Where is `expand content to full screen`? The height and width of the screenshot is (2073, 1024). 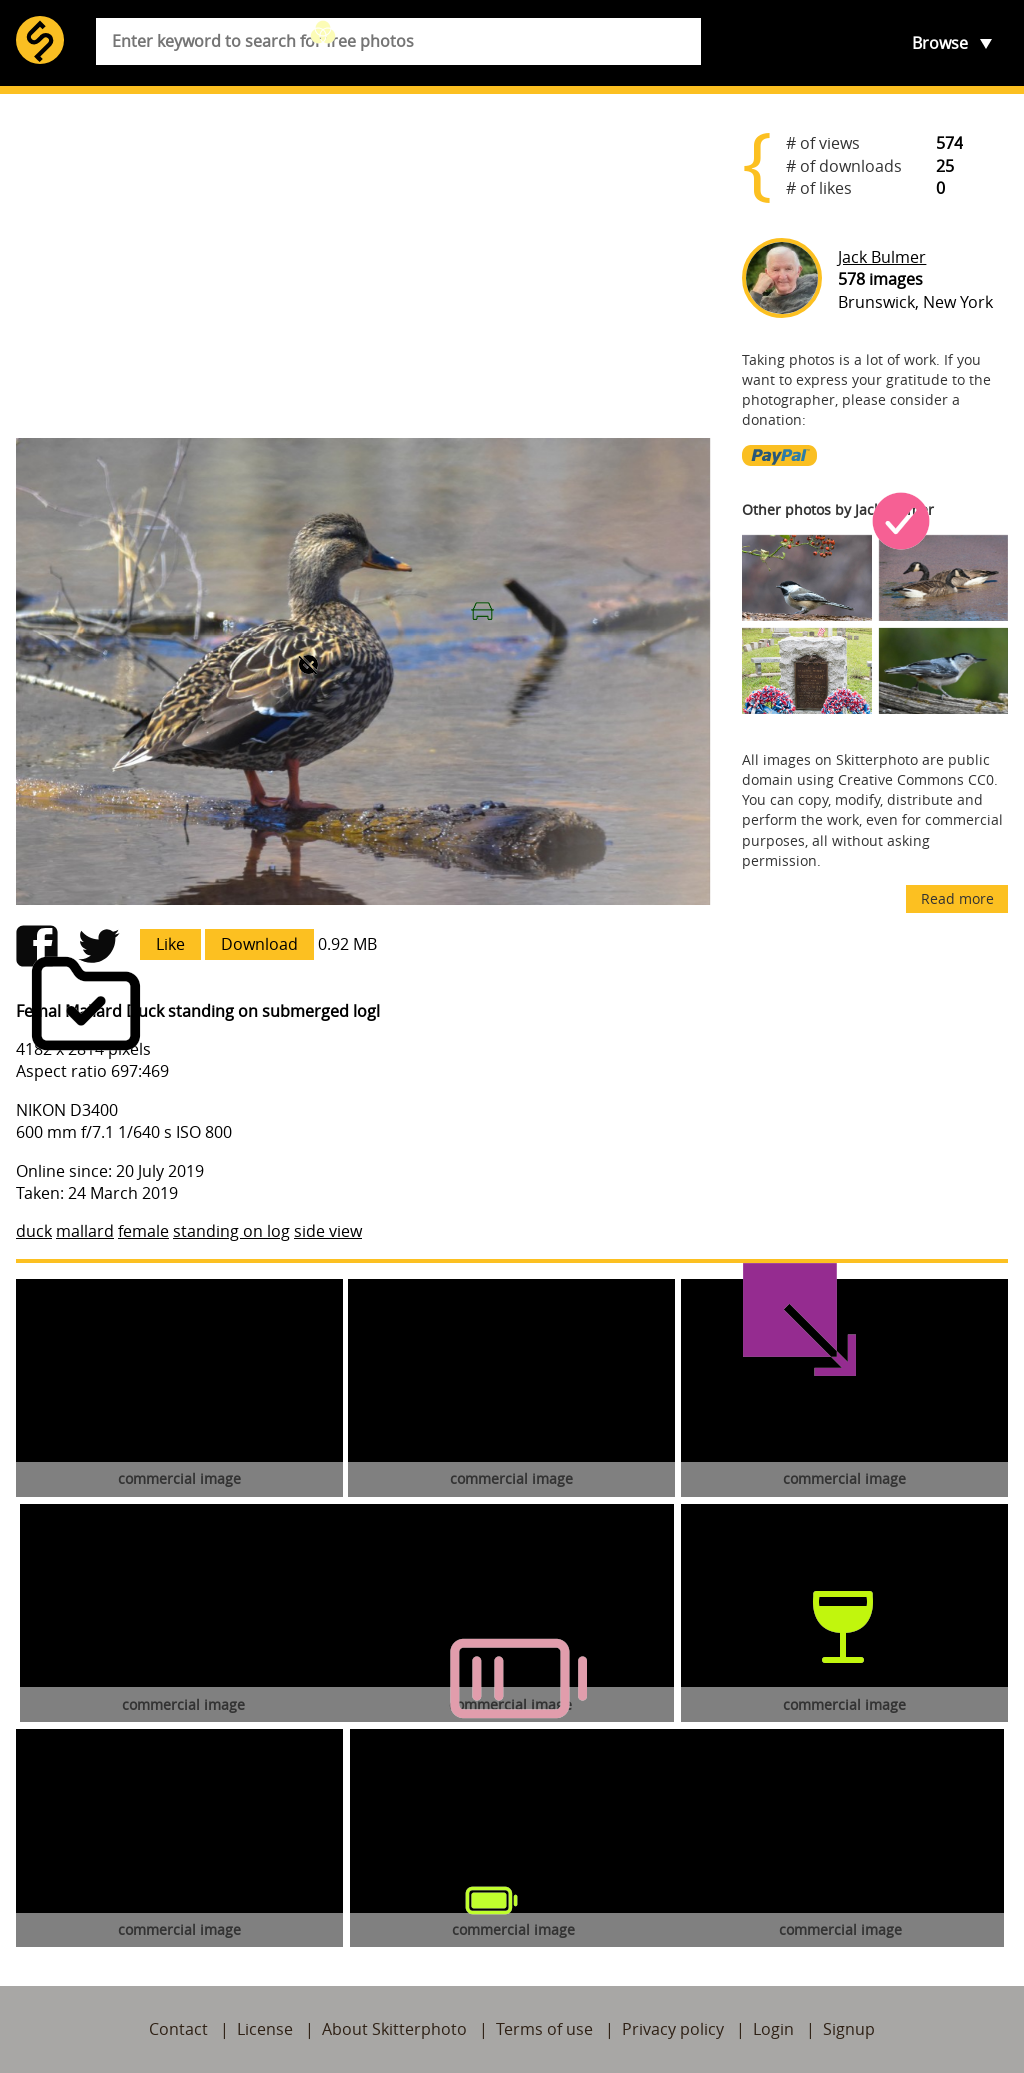 expand content to full screen is located at coordinates (799, 1319).